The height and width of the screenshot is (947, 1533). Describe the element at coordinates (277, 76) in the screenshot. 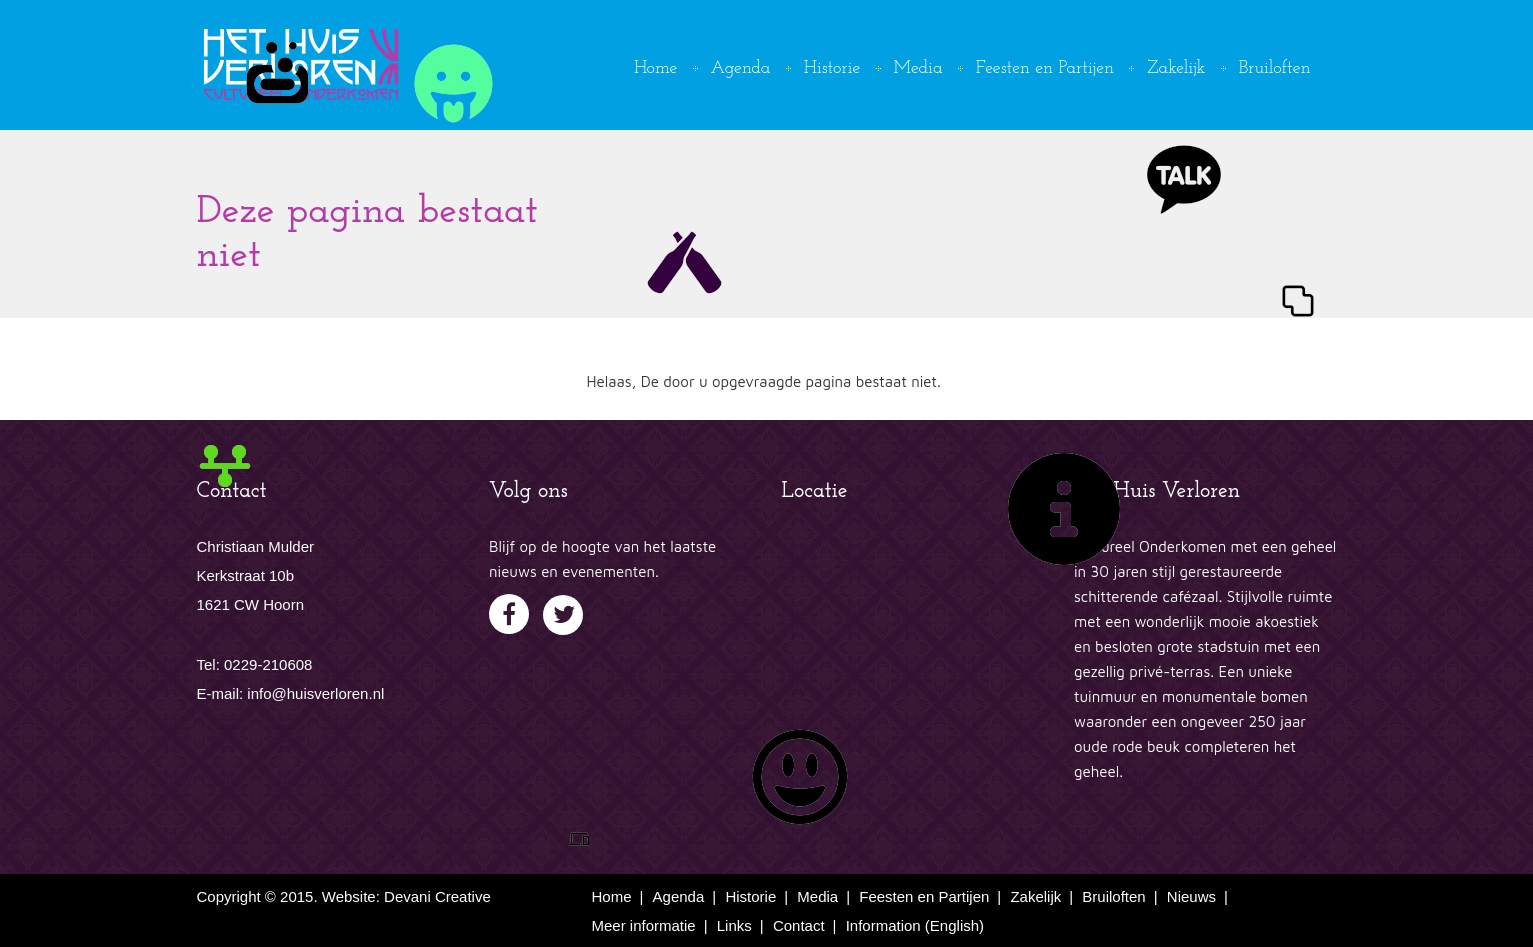

I see `indicates hand washing or hygiene station` at that location.